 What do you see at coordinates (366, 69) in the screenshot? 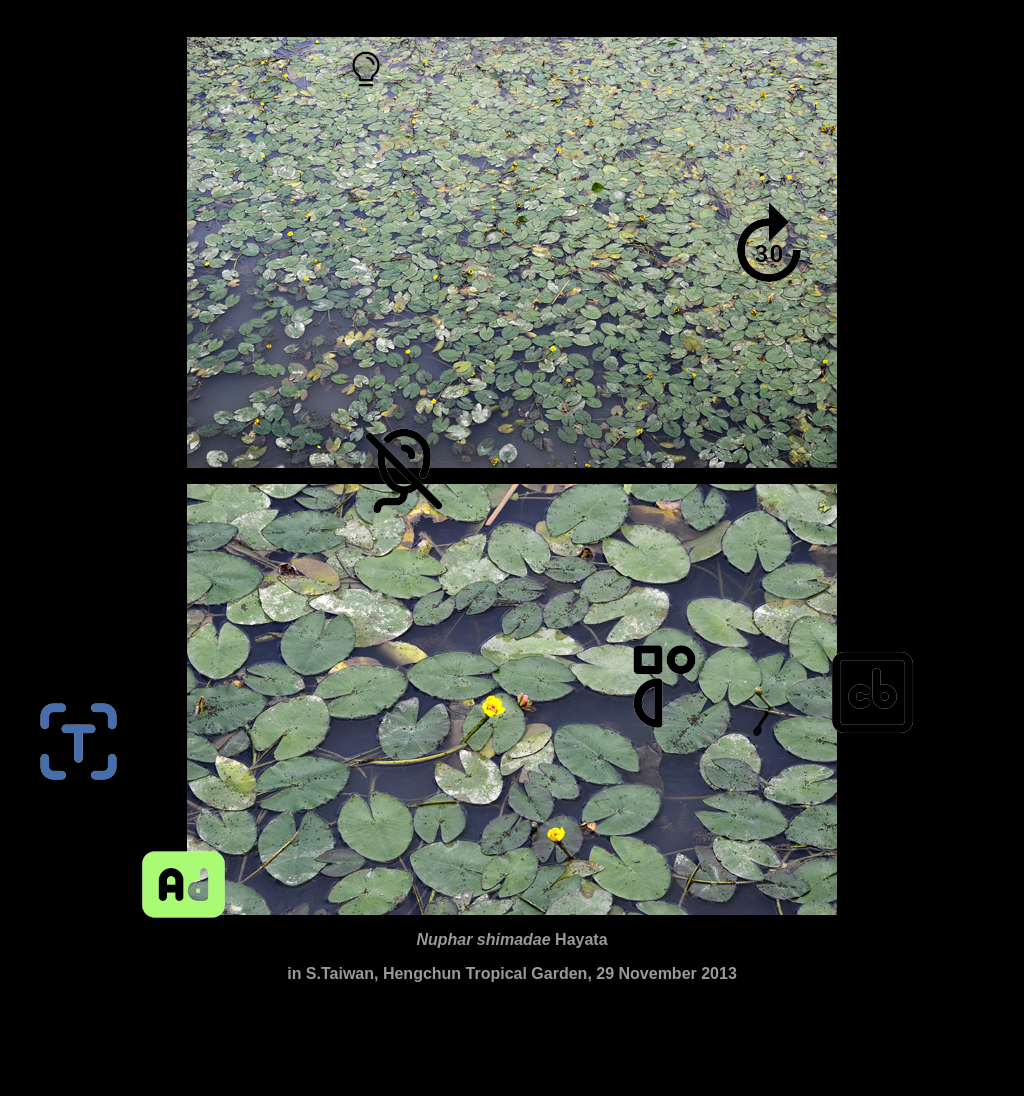
I see `access tips or helpful suggestions` at bounding box center [366, 69].